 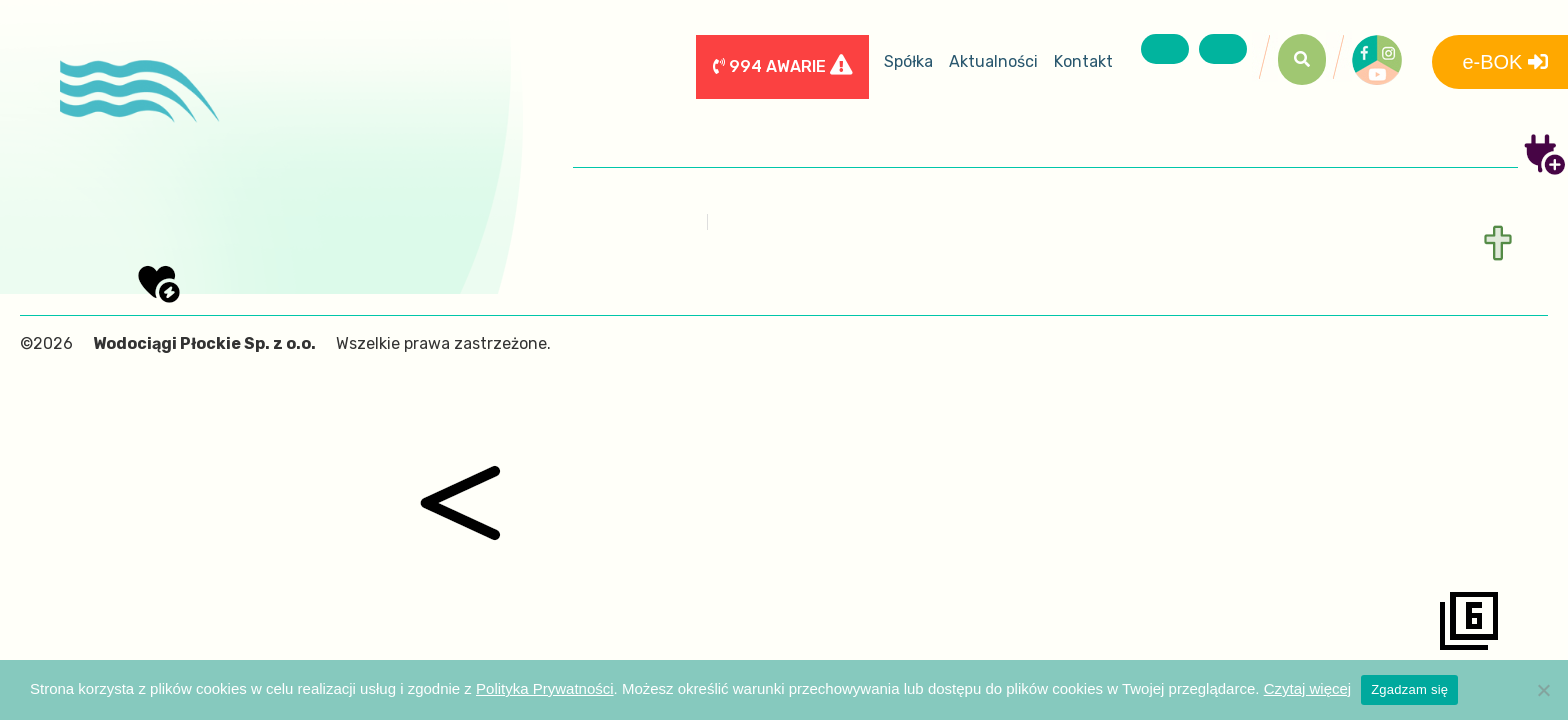 I want to click on indicates a religious or faith-based feature, so click(x=1498, y=243).